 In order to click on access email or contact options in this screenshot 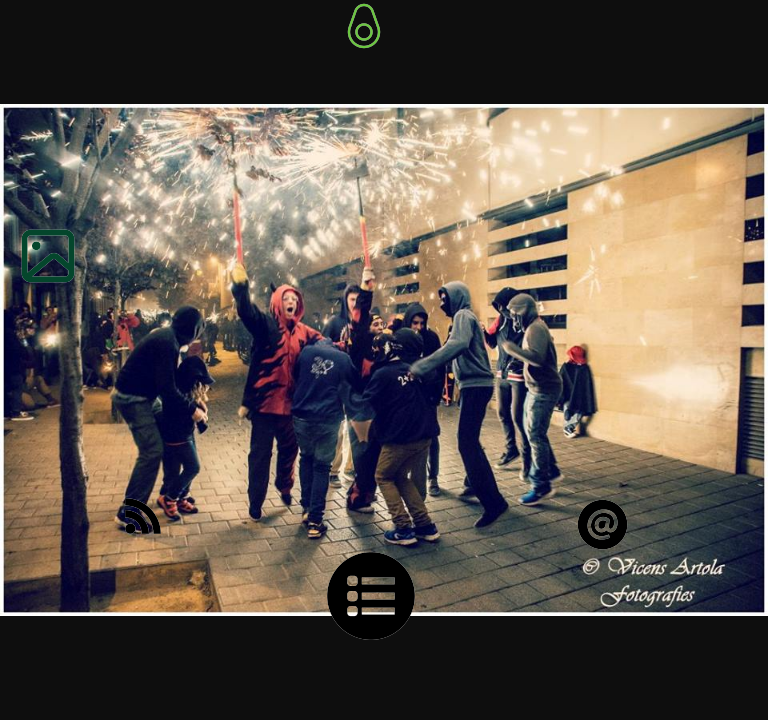, I will do `click(602, 524)`.